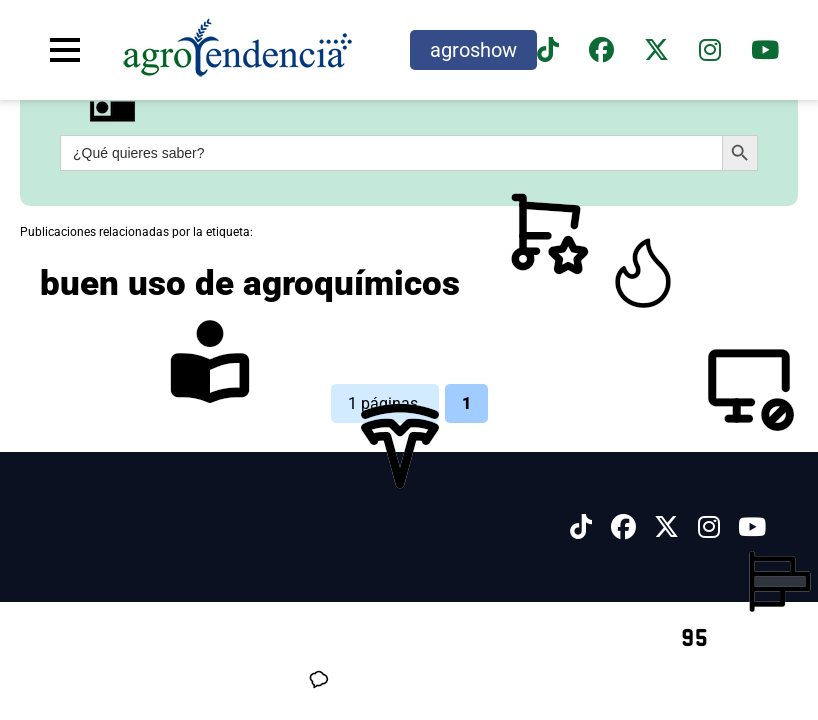 The height and width of the screenshot is (720, 818). Describe the element at coordinates (210, 363) in the screenshot. I see `open reading mode` at that location.